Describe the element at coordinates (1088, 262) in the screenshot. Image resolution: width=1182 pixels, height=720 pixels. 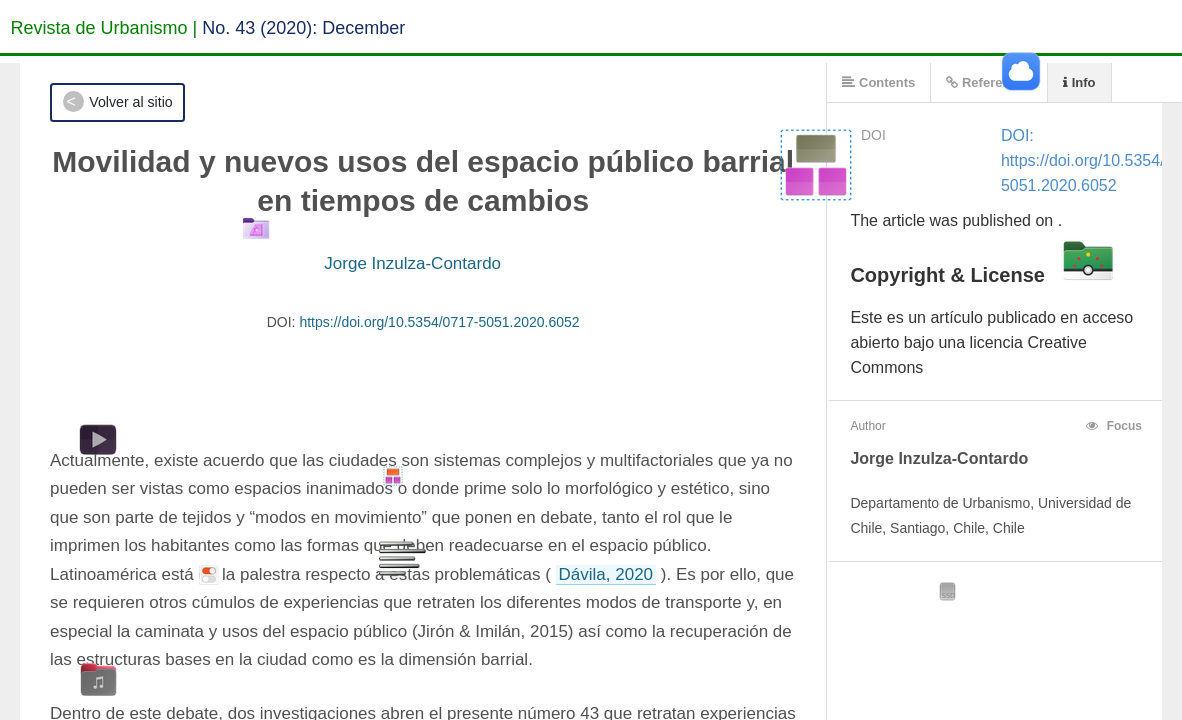
I see `open pokémon friend ball themed folder` at that location.